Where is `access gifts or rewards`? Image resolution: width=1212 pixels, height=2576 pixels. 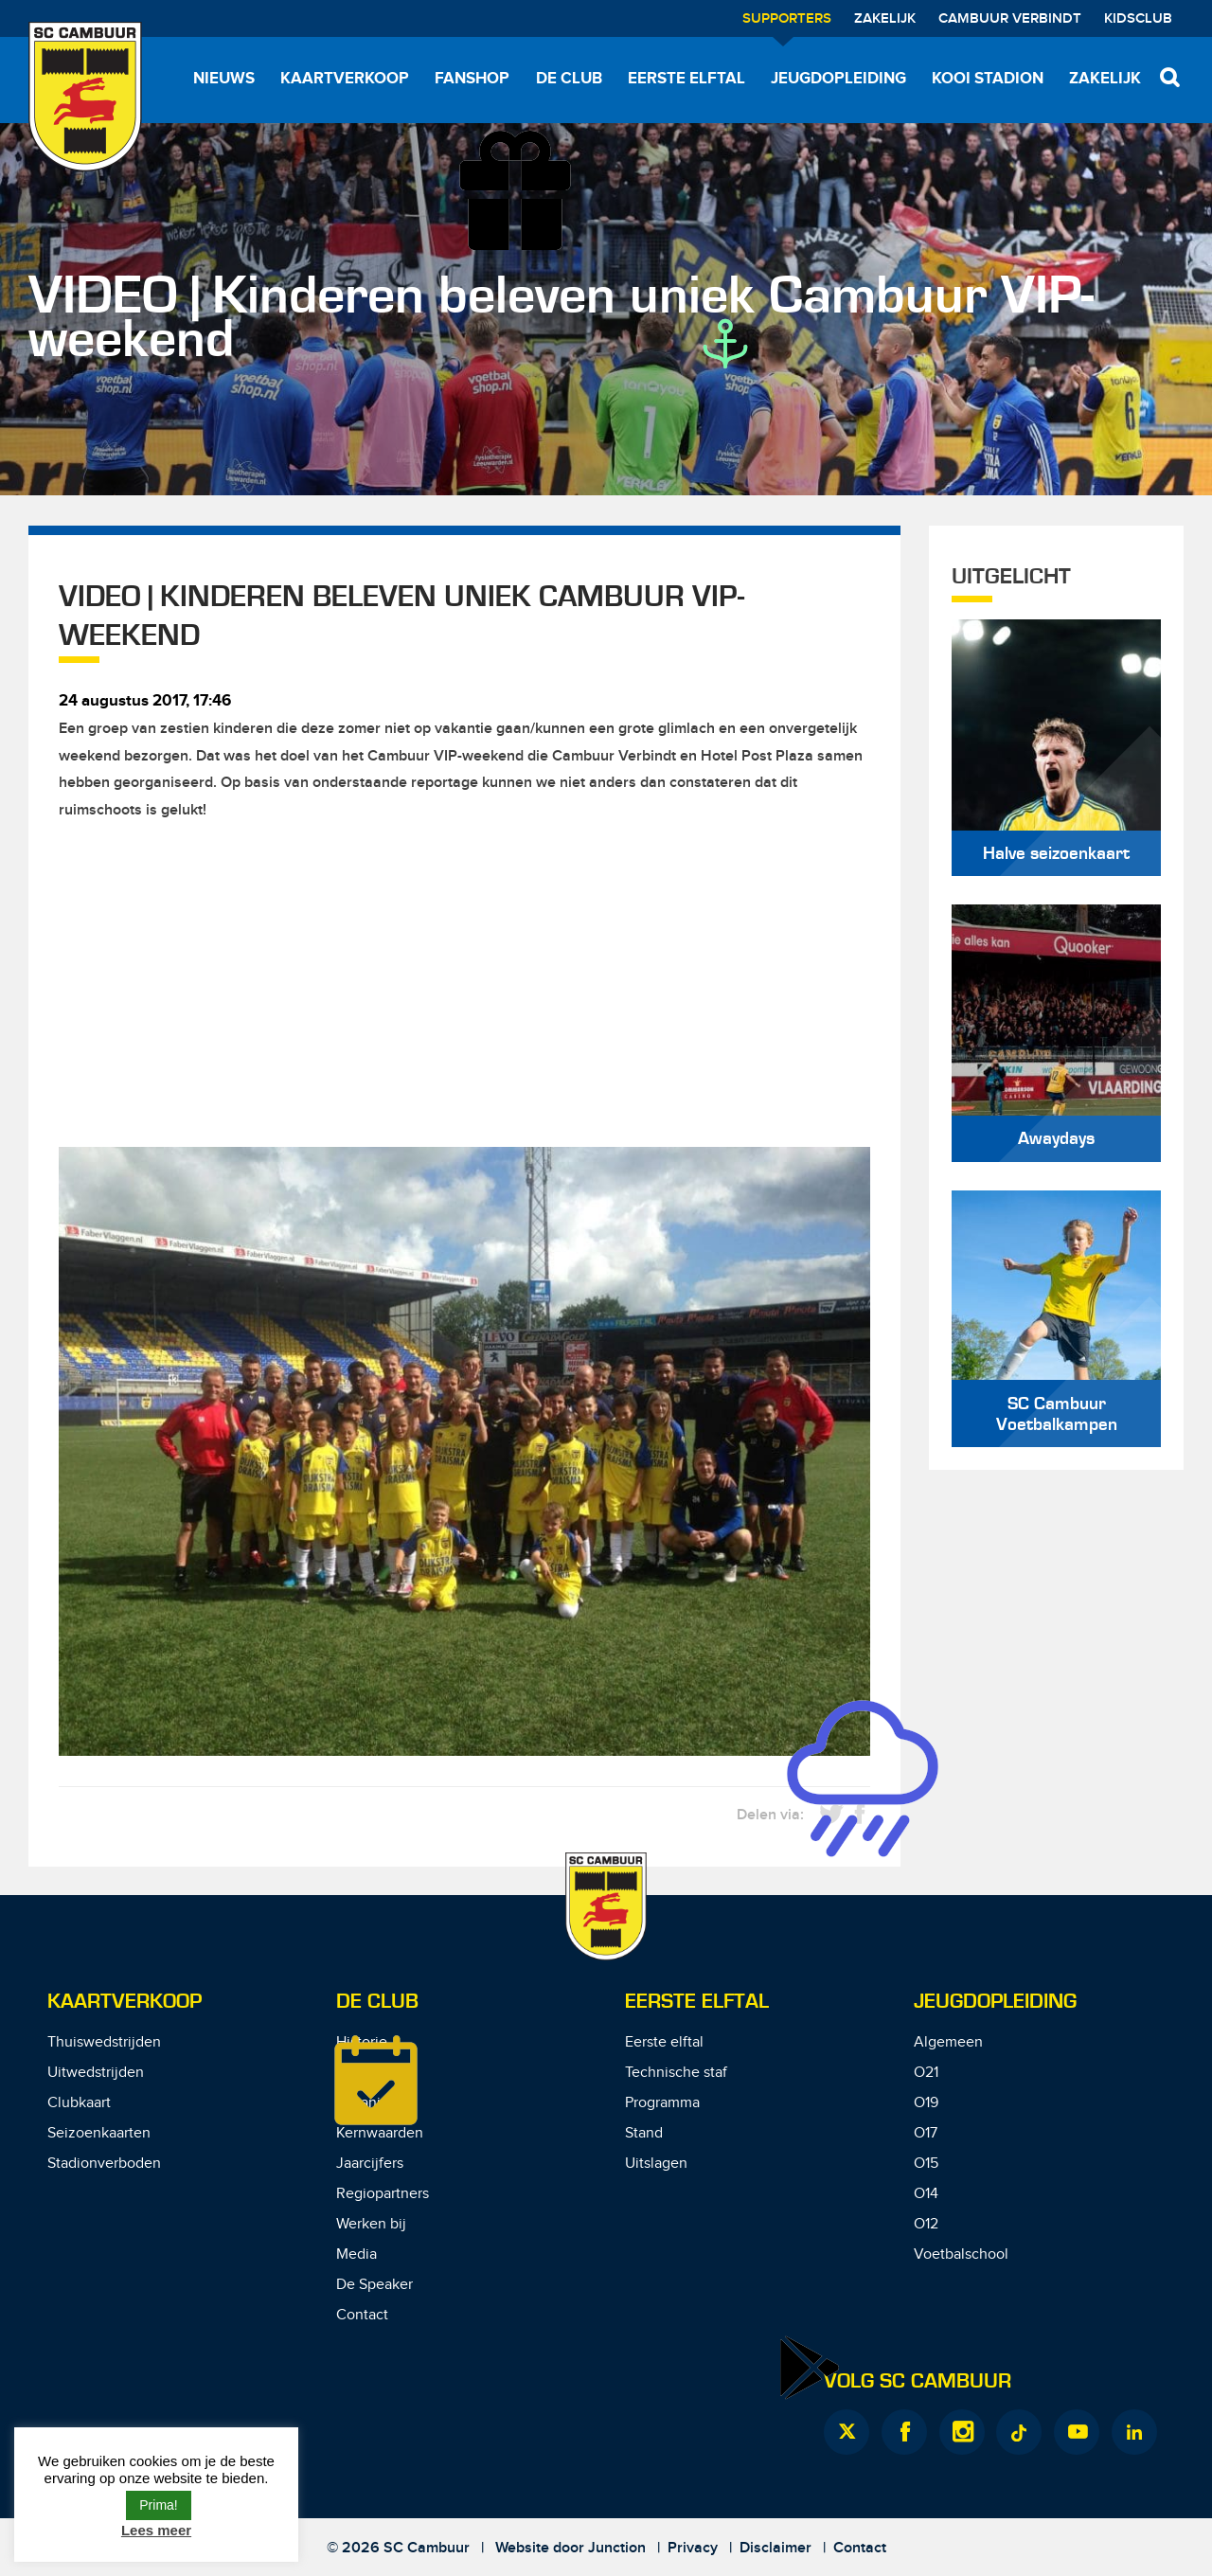 access gifts or rewards is located at coordinates (515, 190).